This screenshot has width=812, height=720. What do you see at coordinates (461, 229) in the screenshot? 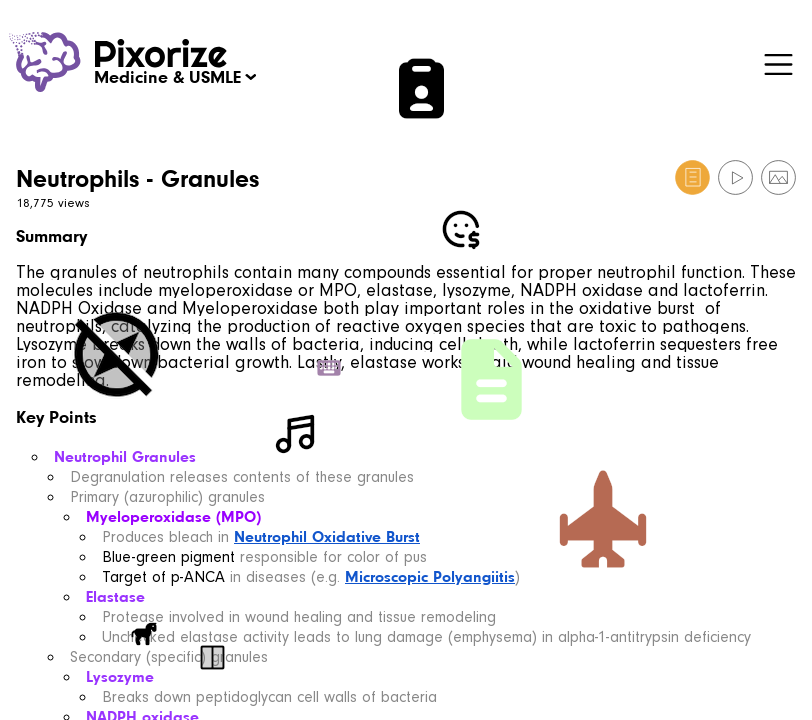
I see `view account balance or earnings` at bounding box center [461, 229].